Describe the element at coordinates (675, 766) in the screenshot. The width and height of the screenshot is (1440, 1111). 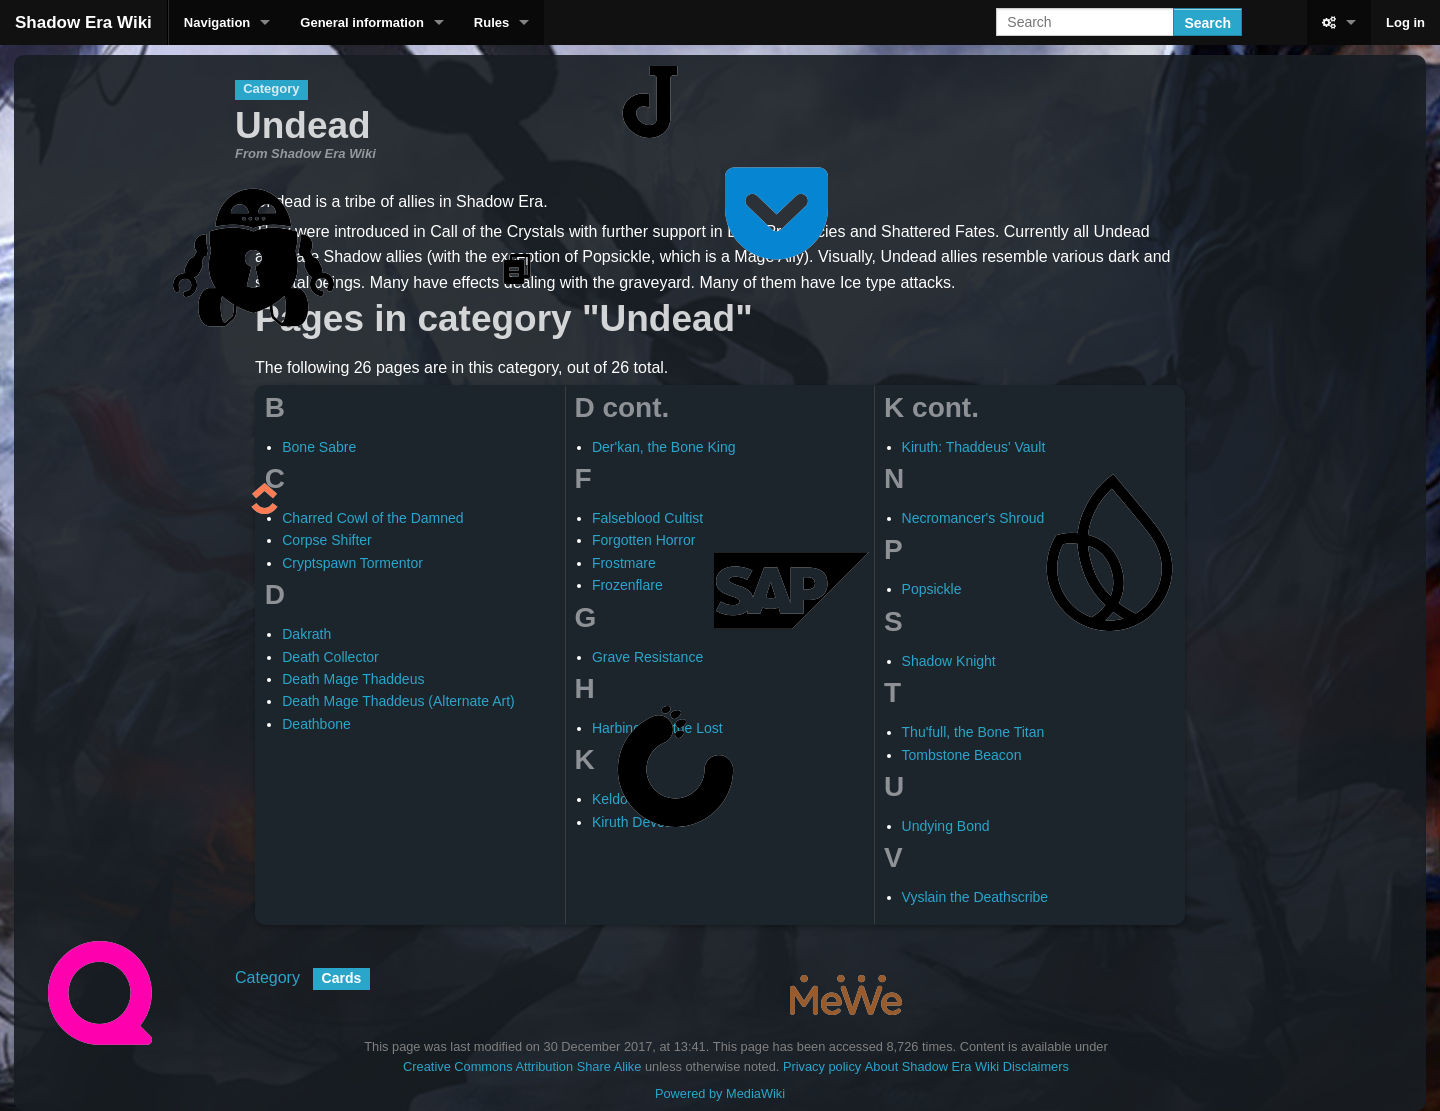
I see `macpaw company logo` at that location.